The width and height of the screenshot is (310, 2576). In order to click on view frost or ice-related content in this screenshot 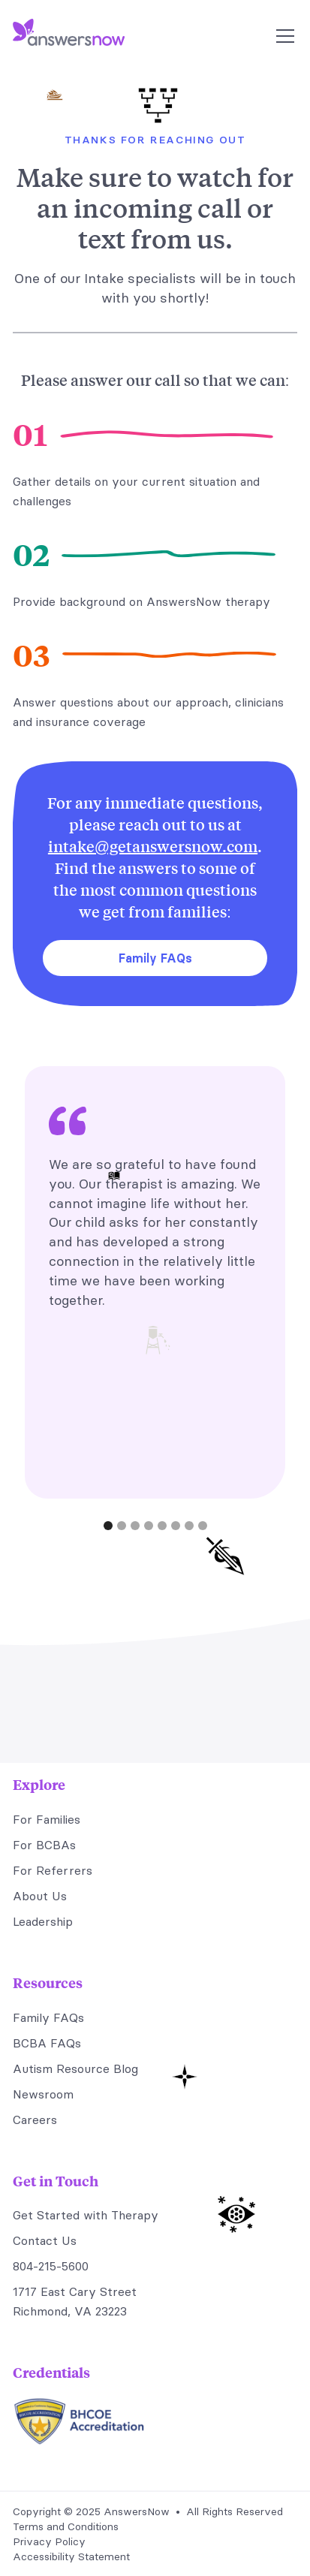, I will do `click(236, 2214)`.